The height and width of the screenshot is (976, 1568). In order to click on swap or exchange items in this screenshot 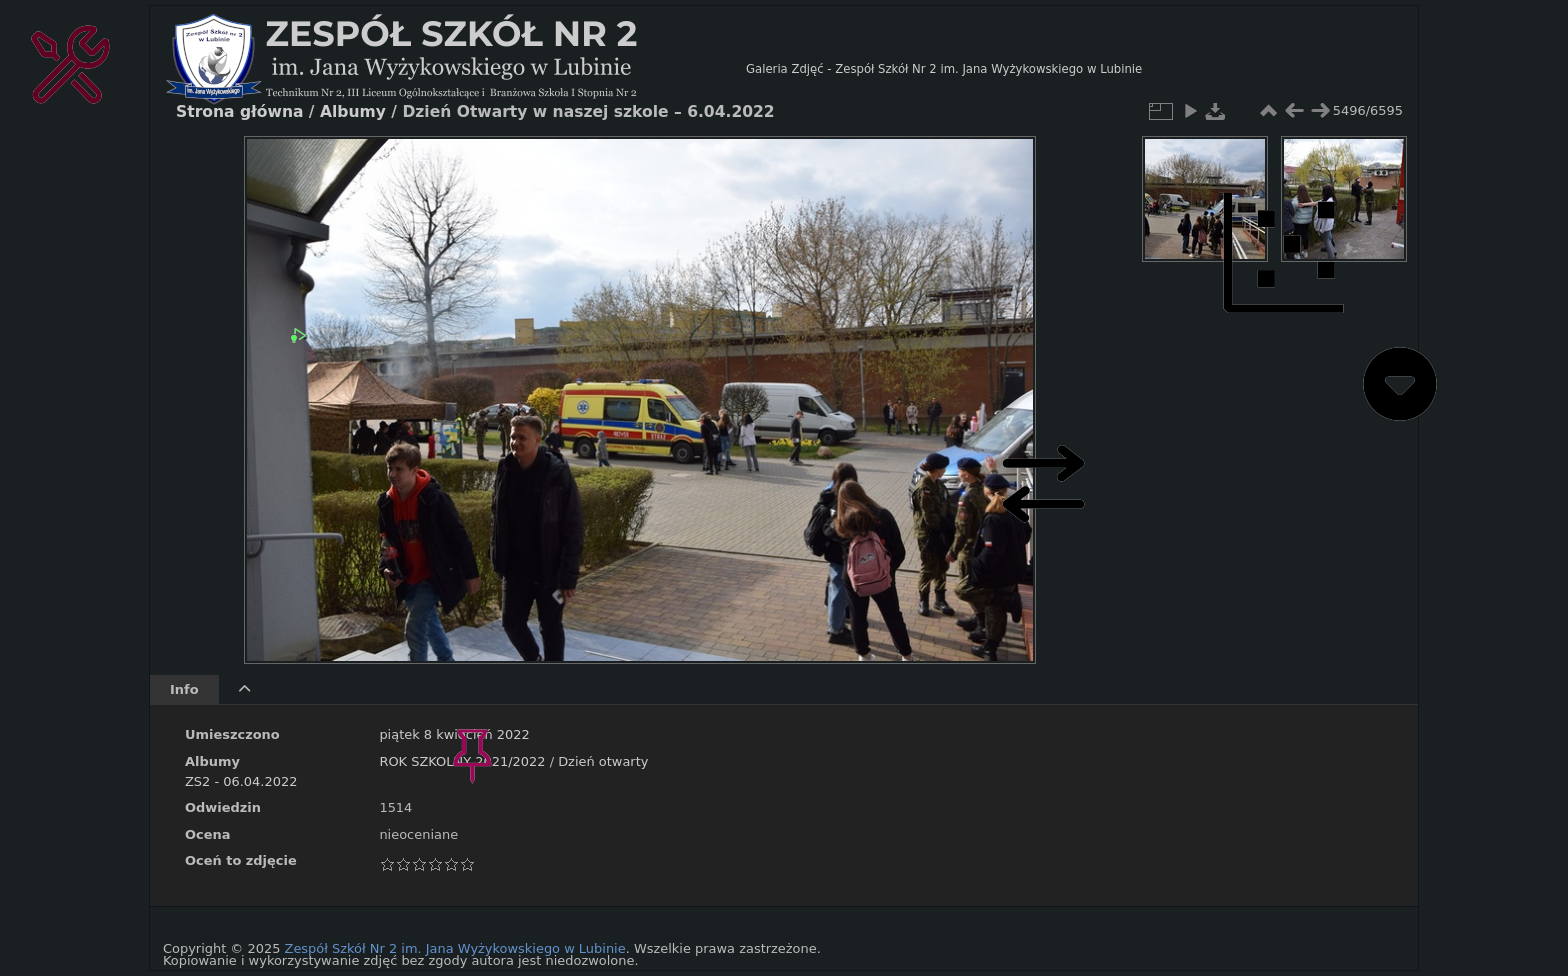, I will do `click(1043, 481)`.